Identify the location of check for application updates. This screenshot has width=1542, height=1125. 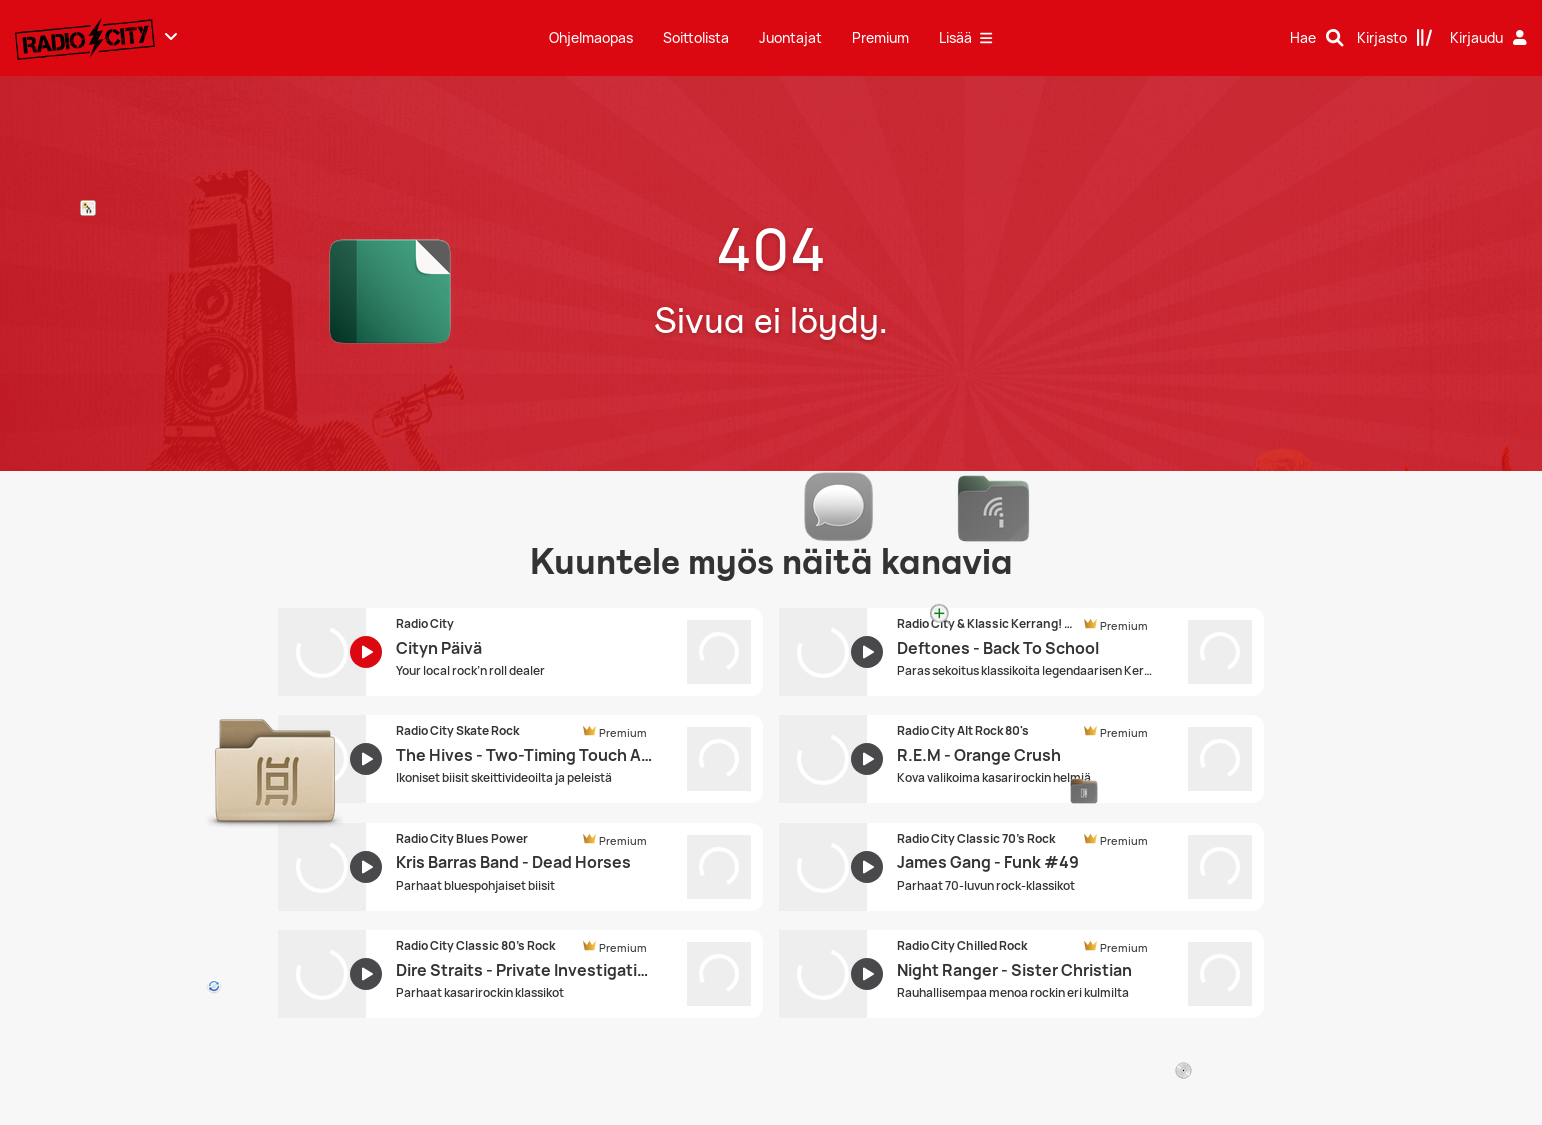
(214, 986).